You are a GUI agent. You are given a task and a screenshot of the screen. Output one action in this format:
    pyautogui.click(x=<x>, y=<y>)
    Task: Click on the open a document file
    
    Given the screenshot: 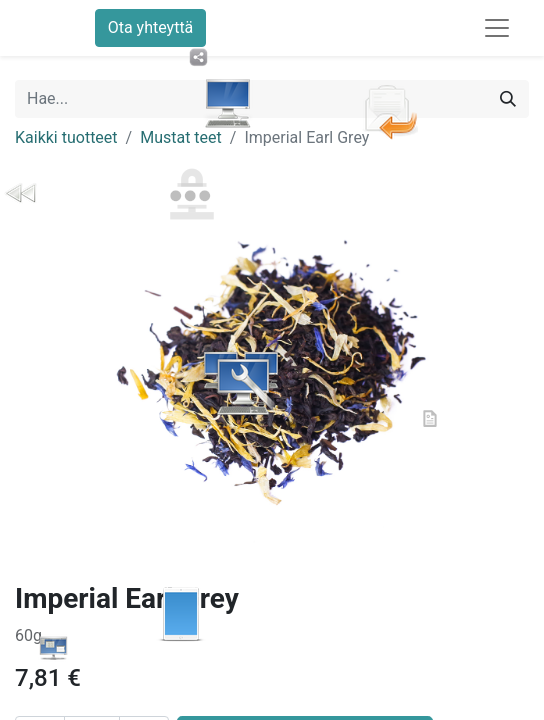 What is the action you would take?
    pyautogui.click(x=430, y=418)
    